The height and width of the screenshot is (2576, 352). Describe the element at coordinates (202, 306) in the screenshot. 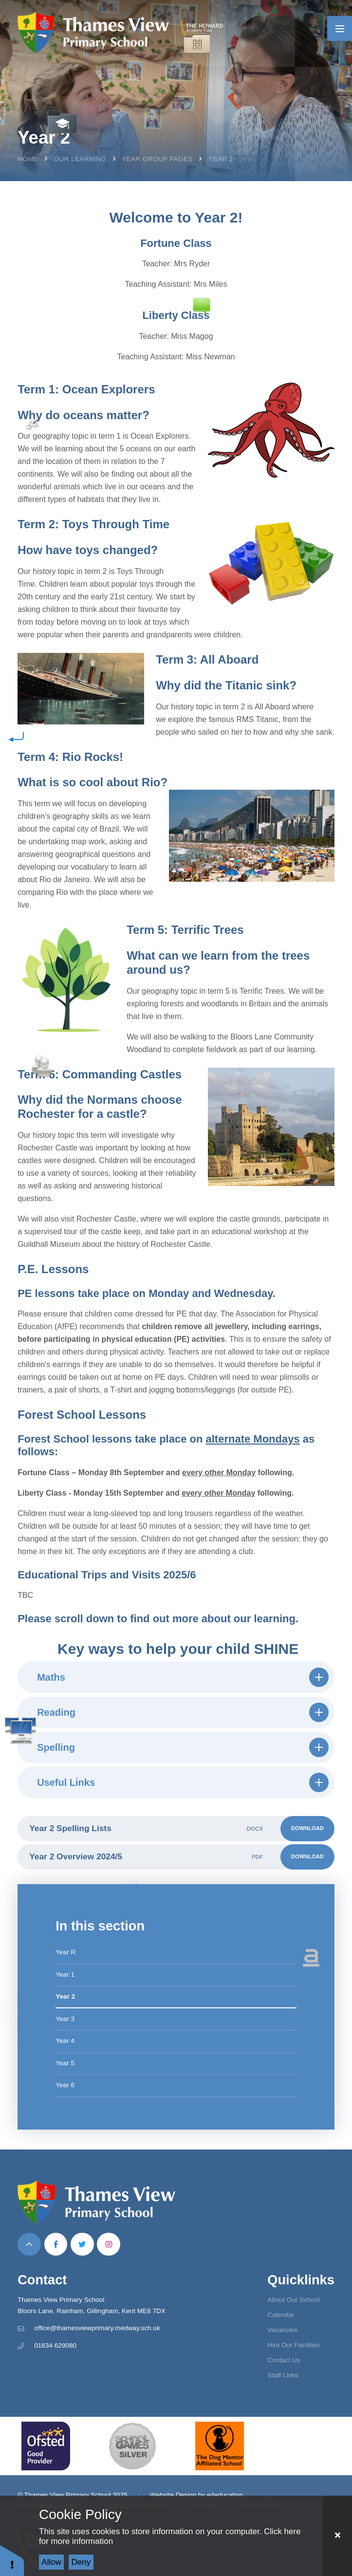

I see `indicates user is online and available` at that location.